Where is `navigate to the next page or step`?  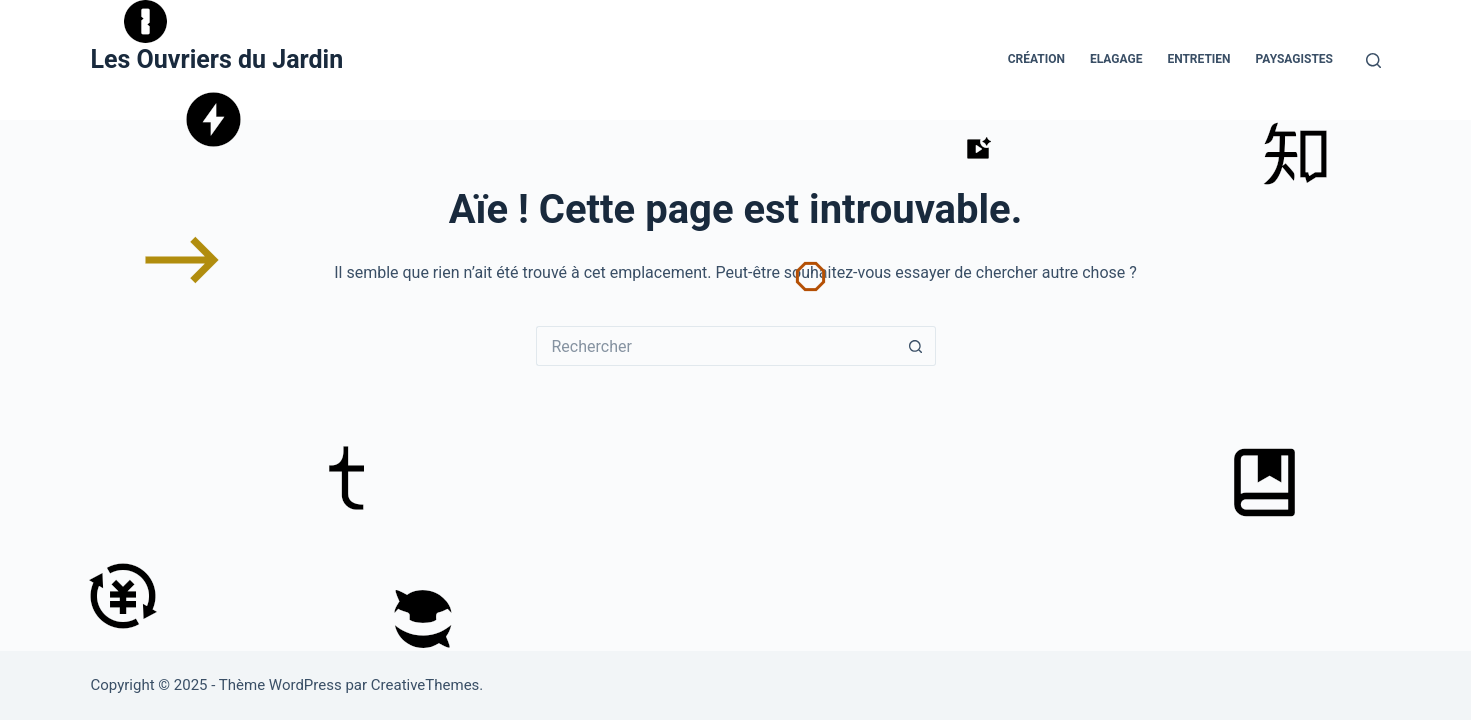
navigate to the next page or step is located at coordinates (182, 260).